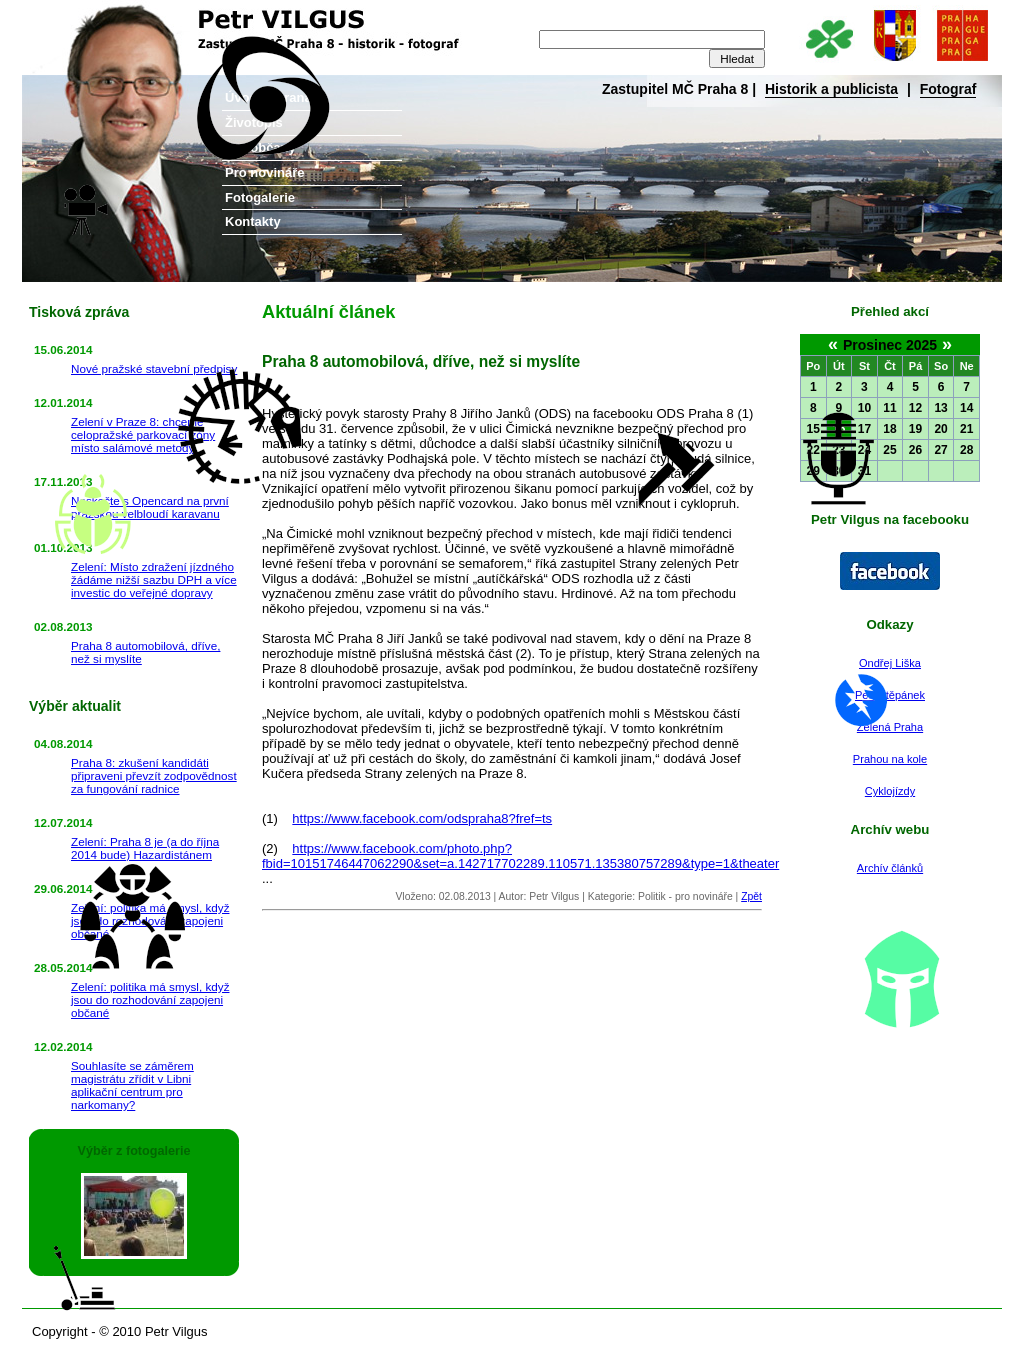 This screenshot has height=1354, width=1024. What do you see at coordinates (239, 427) in the screenshot?
I see `access fossil or dinosaur collection` at bounding box center [239, 427].